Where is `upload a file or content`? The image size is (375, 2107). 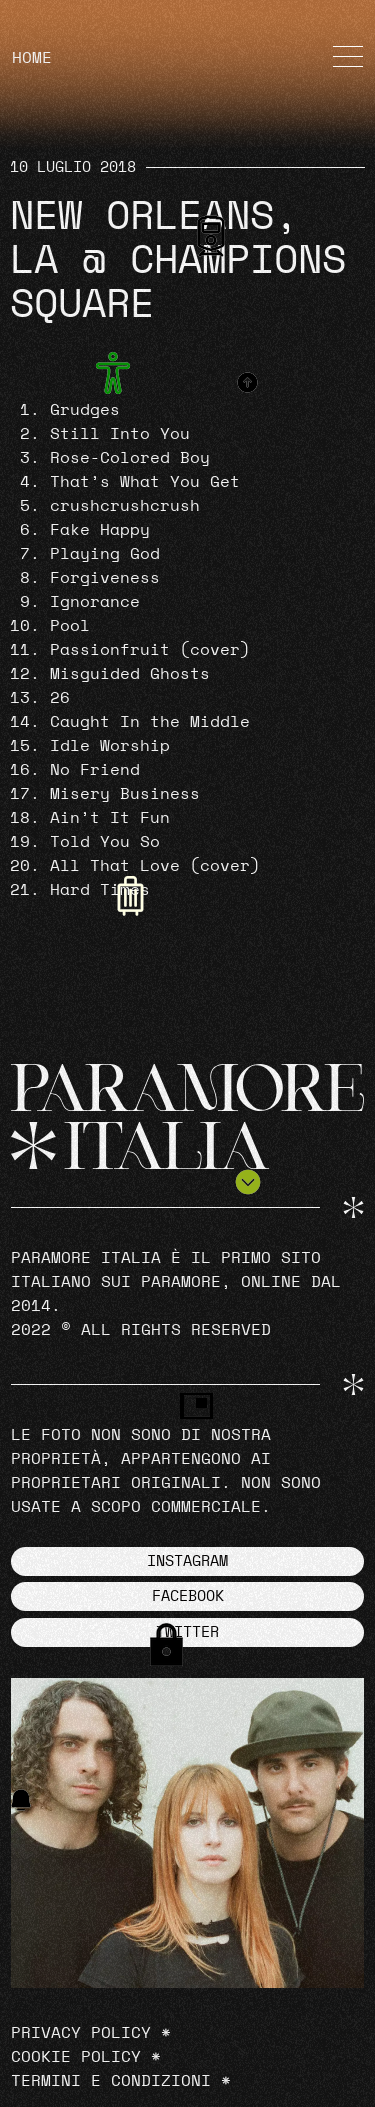
upload a file or content is located at coordinates (247, 382).